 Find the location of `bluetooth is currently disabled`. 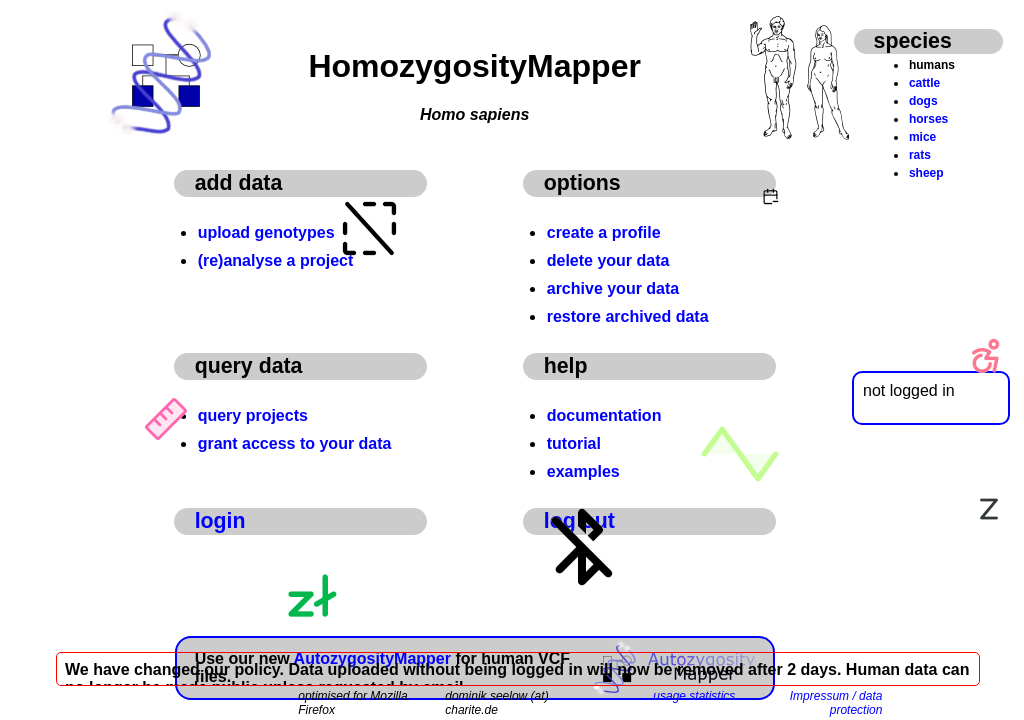

bluetooth is currently disabled is located at coordinates (582, 547).